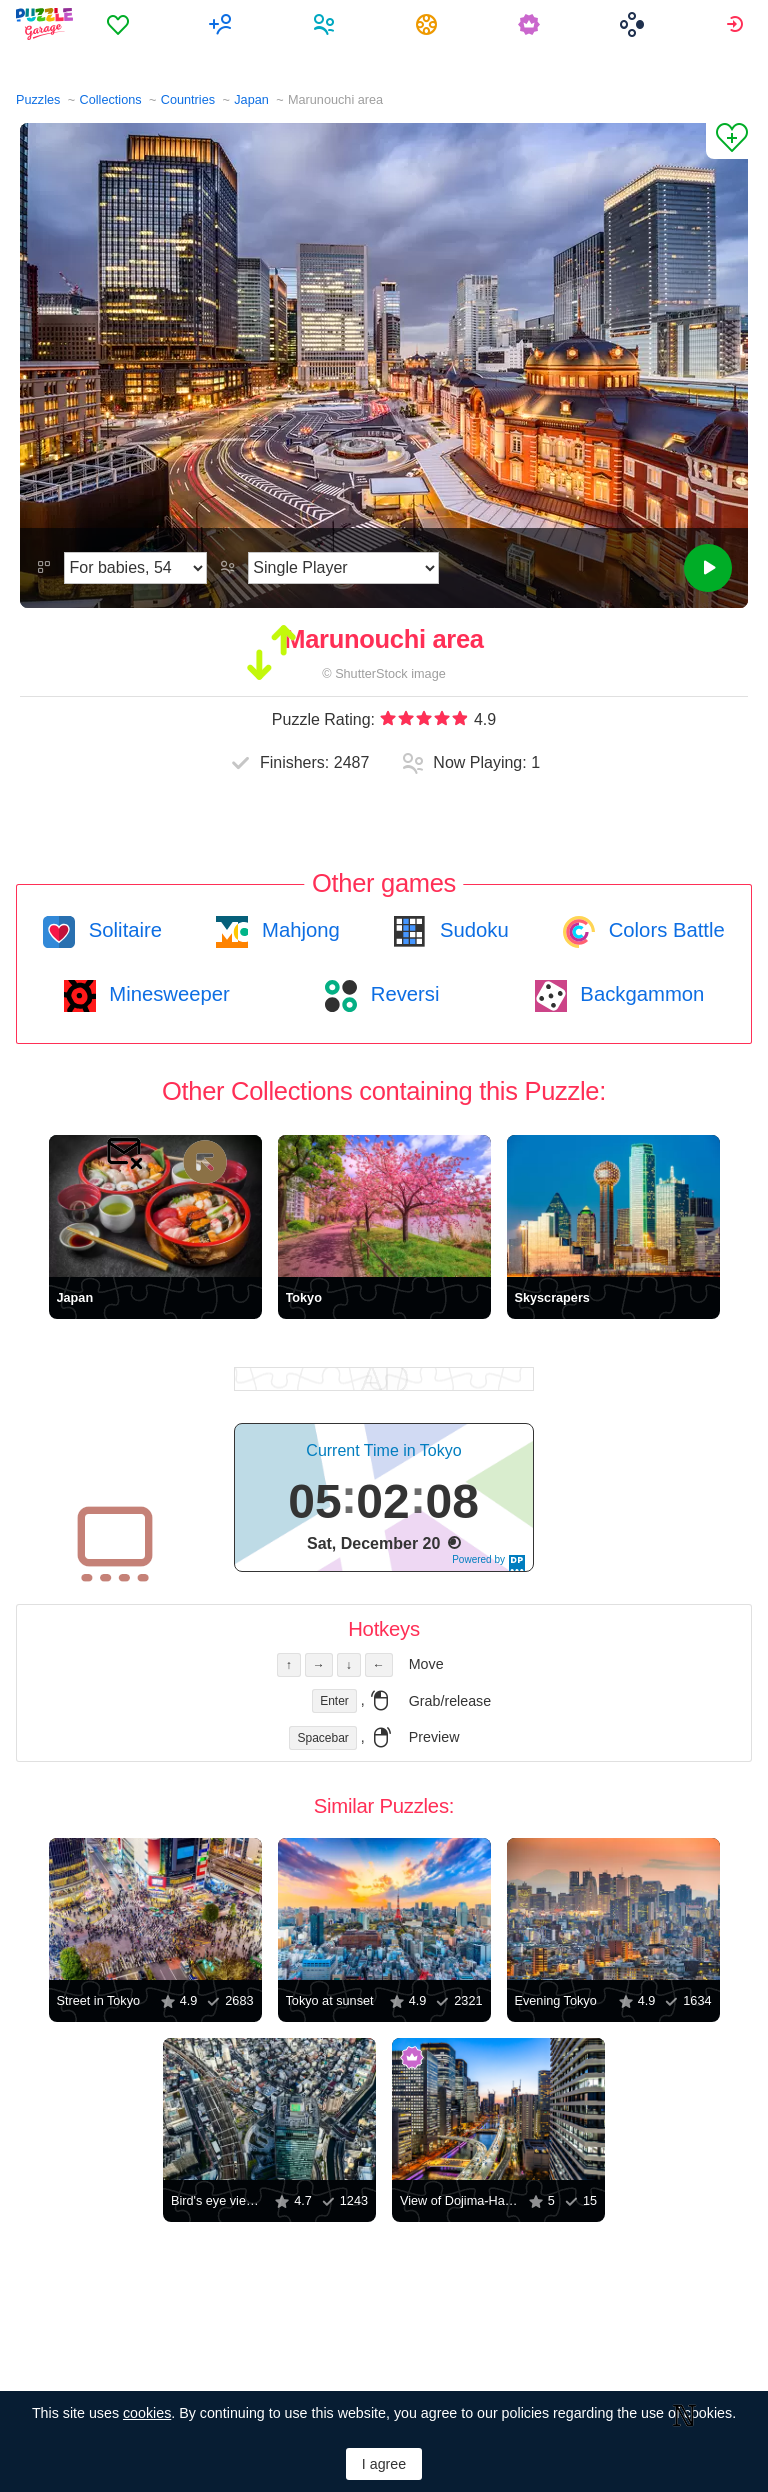  I want to click on open Notion app, so click(684, 2415).